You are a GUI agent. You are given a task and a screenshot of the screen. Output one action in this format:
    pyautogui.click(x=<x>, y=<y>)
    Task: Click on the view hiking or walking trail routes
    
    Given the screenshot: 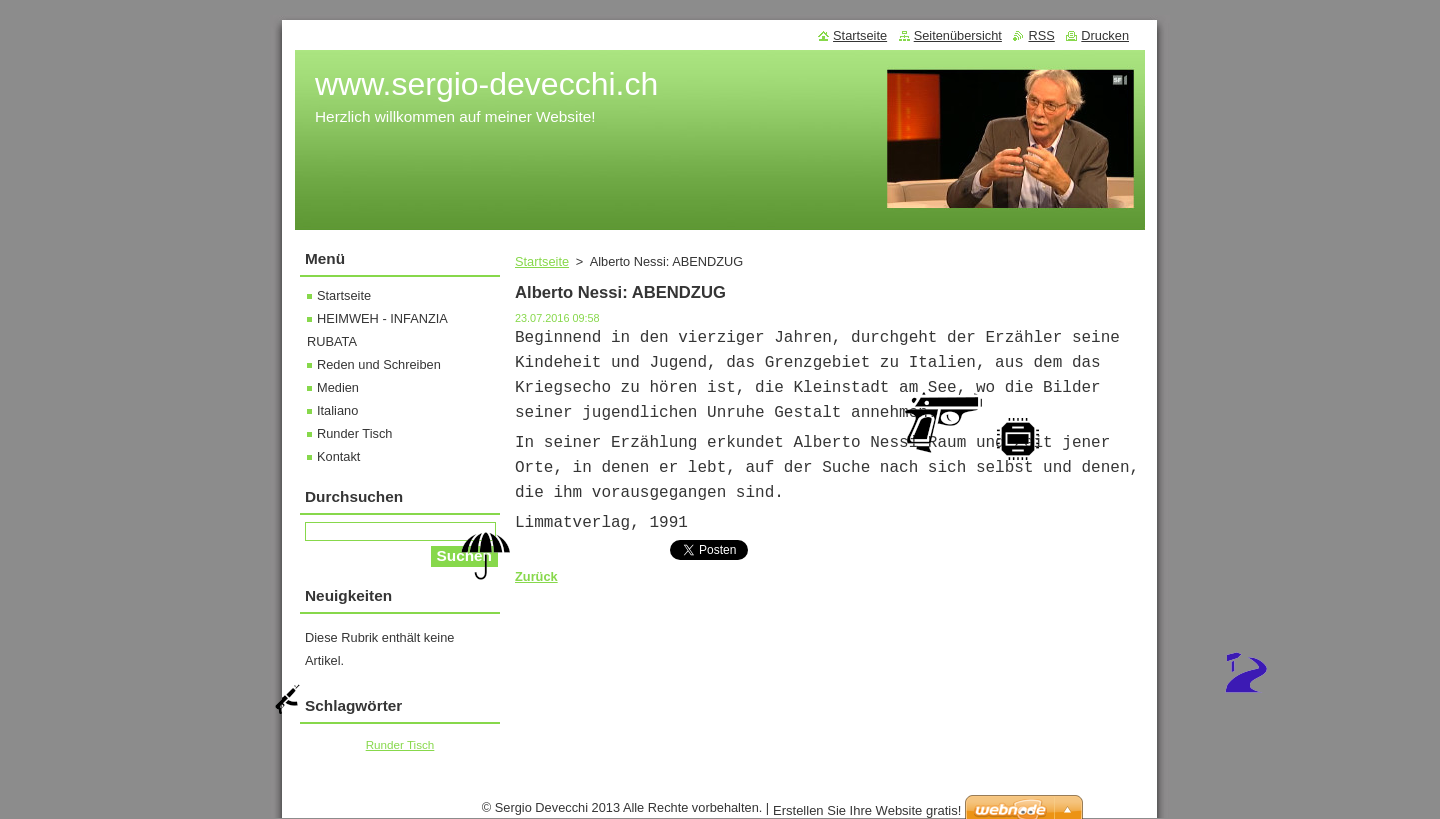 What is the action you would take?
    pyautogui.click(x=1246, y=672)
    